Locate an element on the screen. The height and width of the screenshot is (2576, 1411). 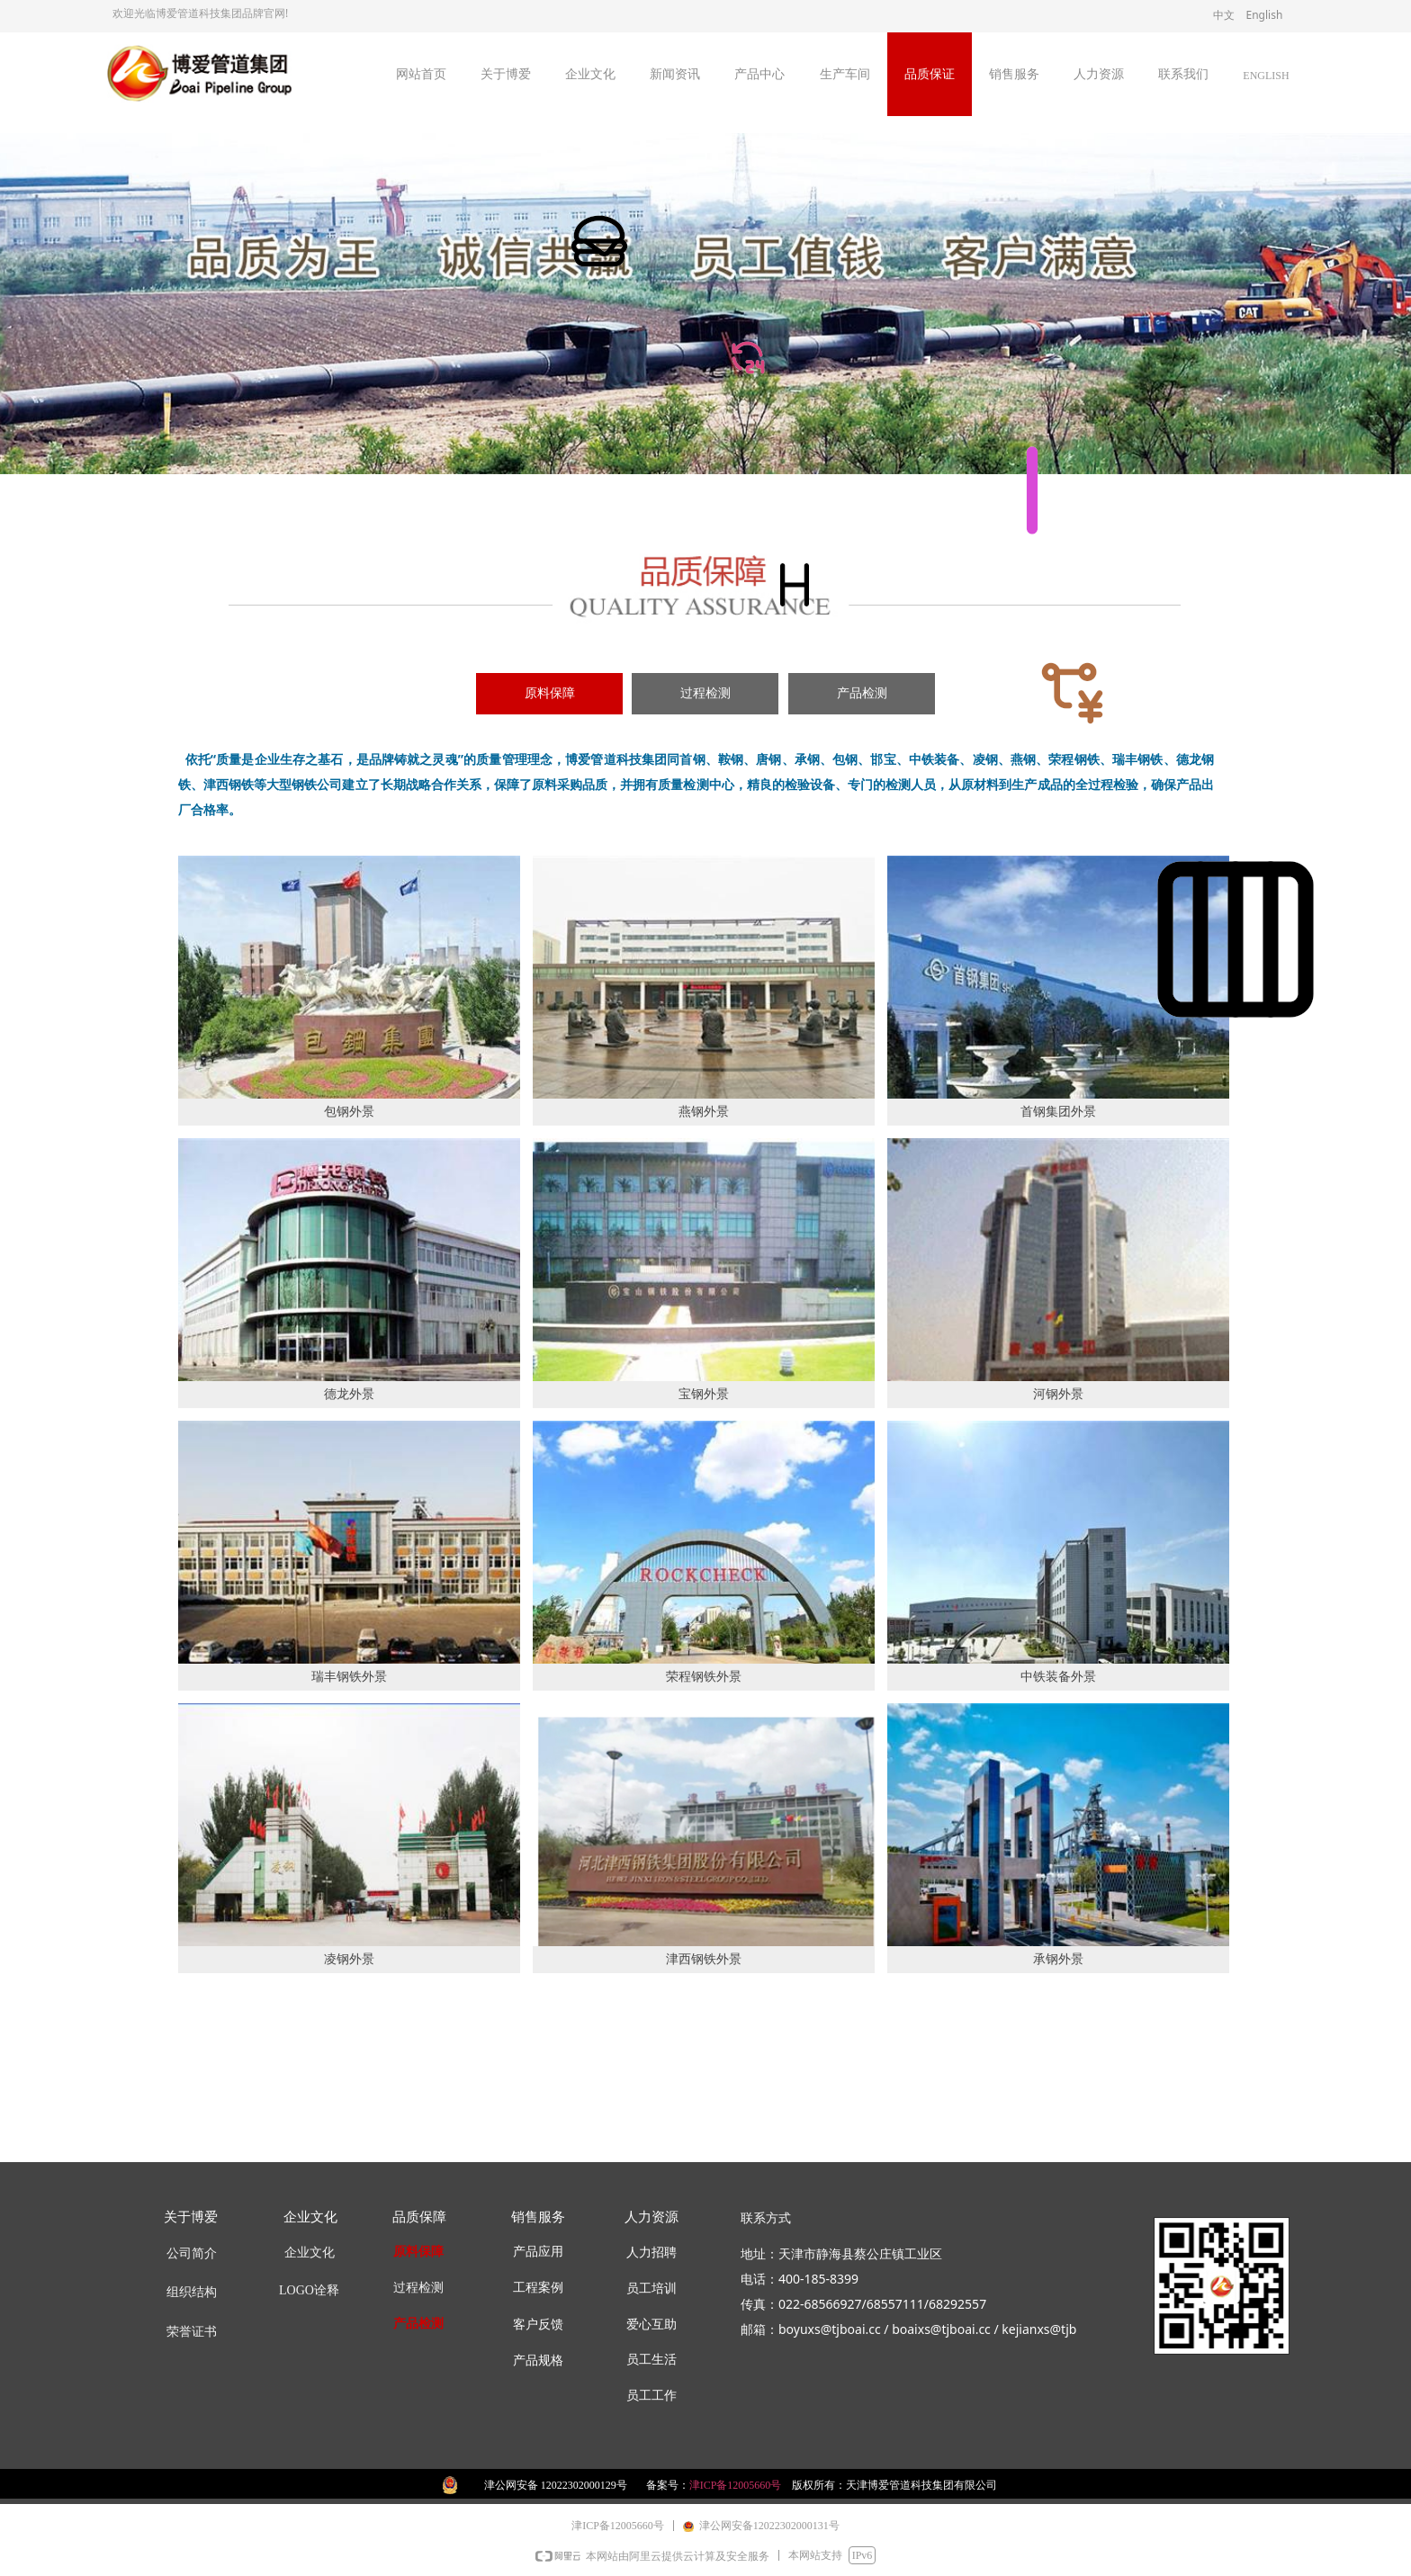
indicates a count of one is located at coordinates (1032, 490).